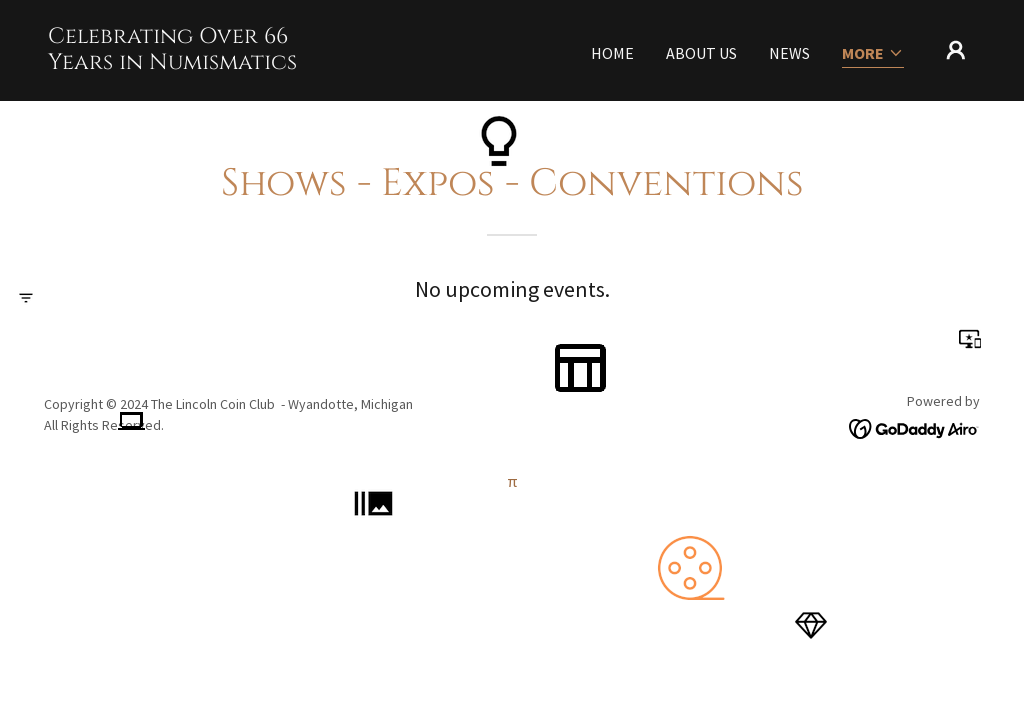 The image size is (1024, 720). Describe the element at coordinates (970, 339) in the screenshot. I see `view important or starred devices` at that location.